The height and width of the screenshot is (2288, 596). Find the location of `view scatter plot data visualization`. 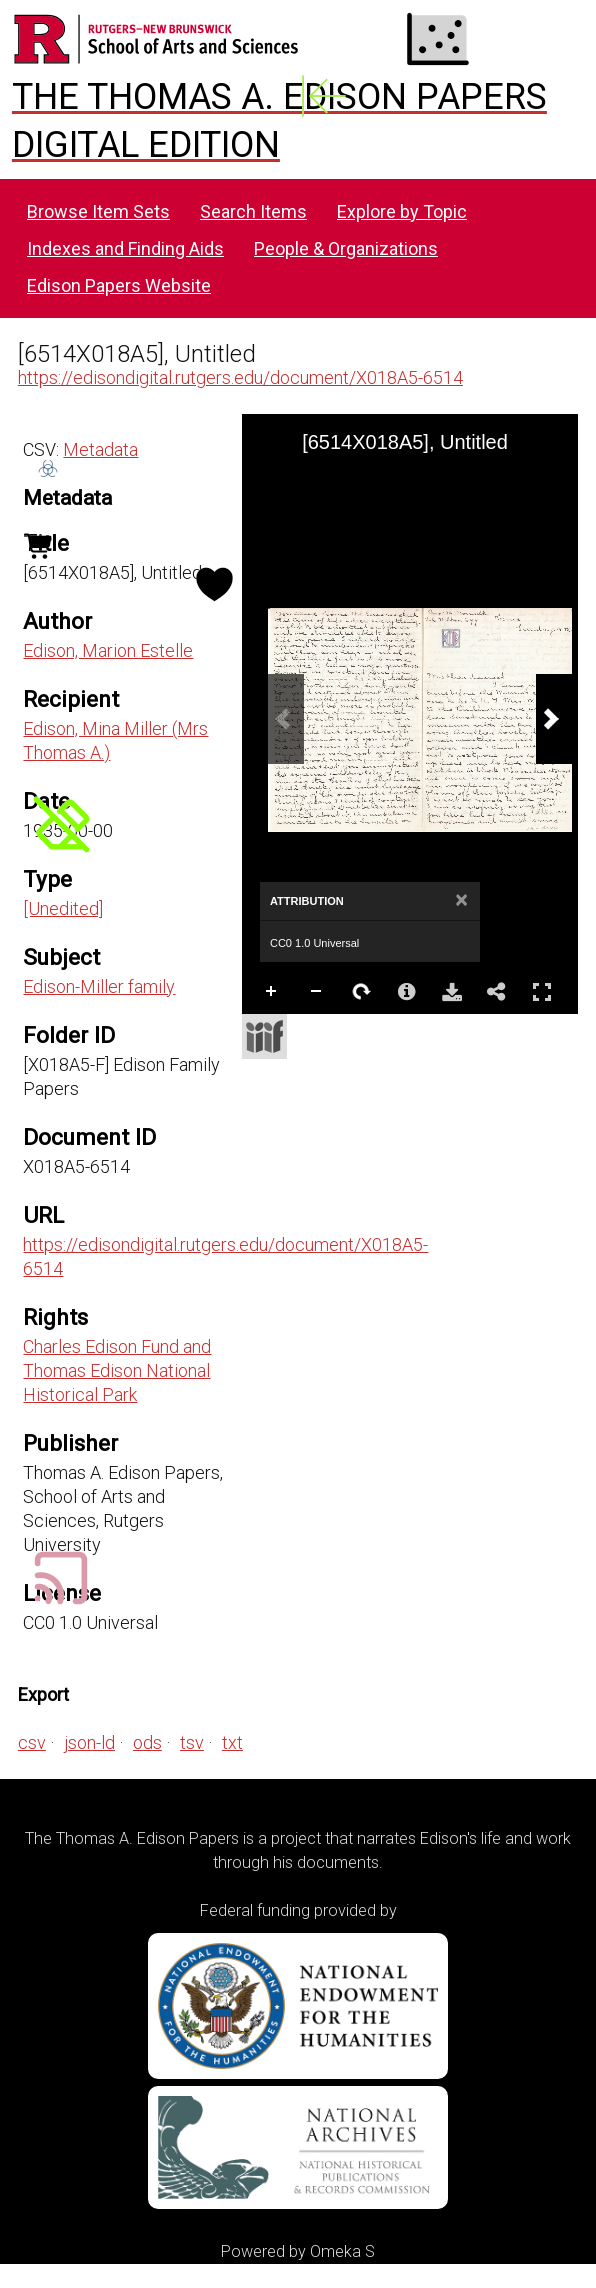

view scatter plot data visualization is located at coordinates (438, 39).